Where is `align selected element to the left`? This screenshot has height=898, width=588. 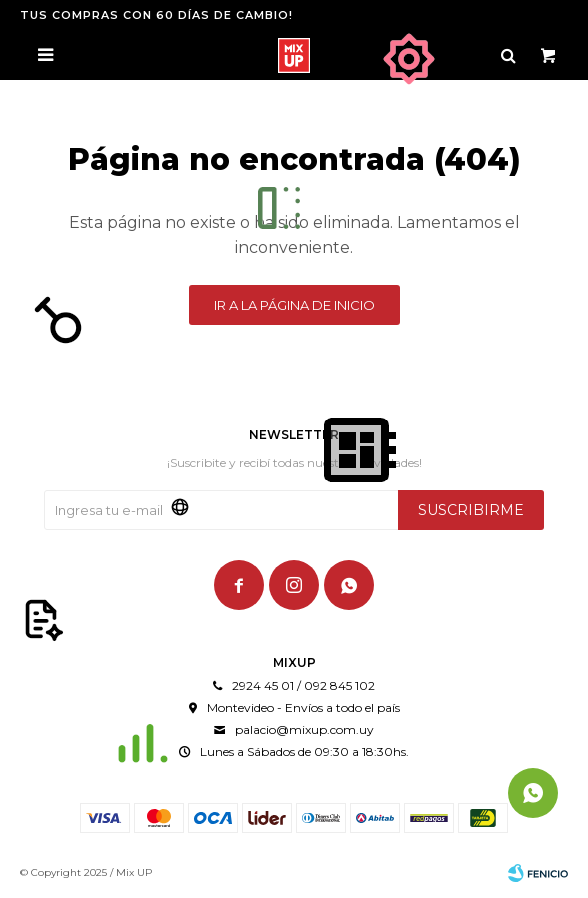
align selected element to the left is located at coordinates (279, 208).